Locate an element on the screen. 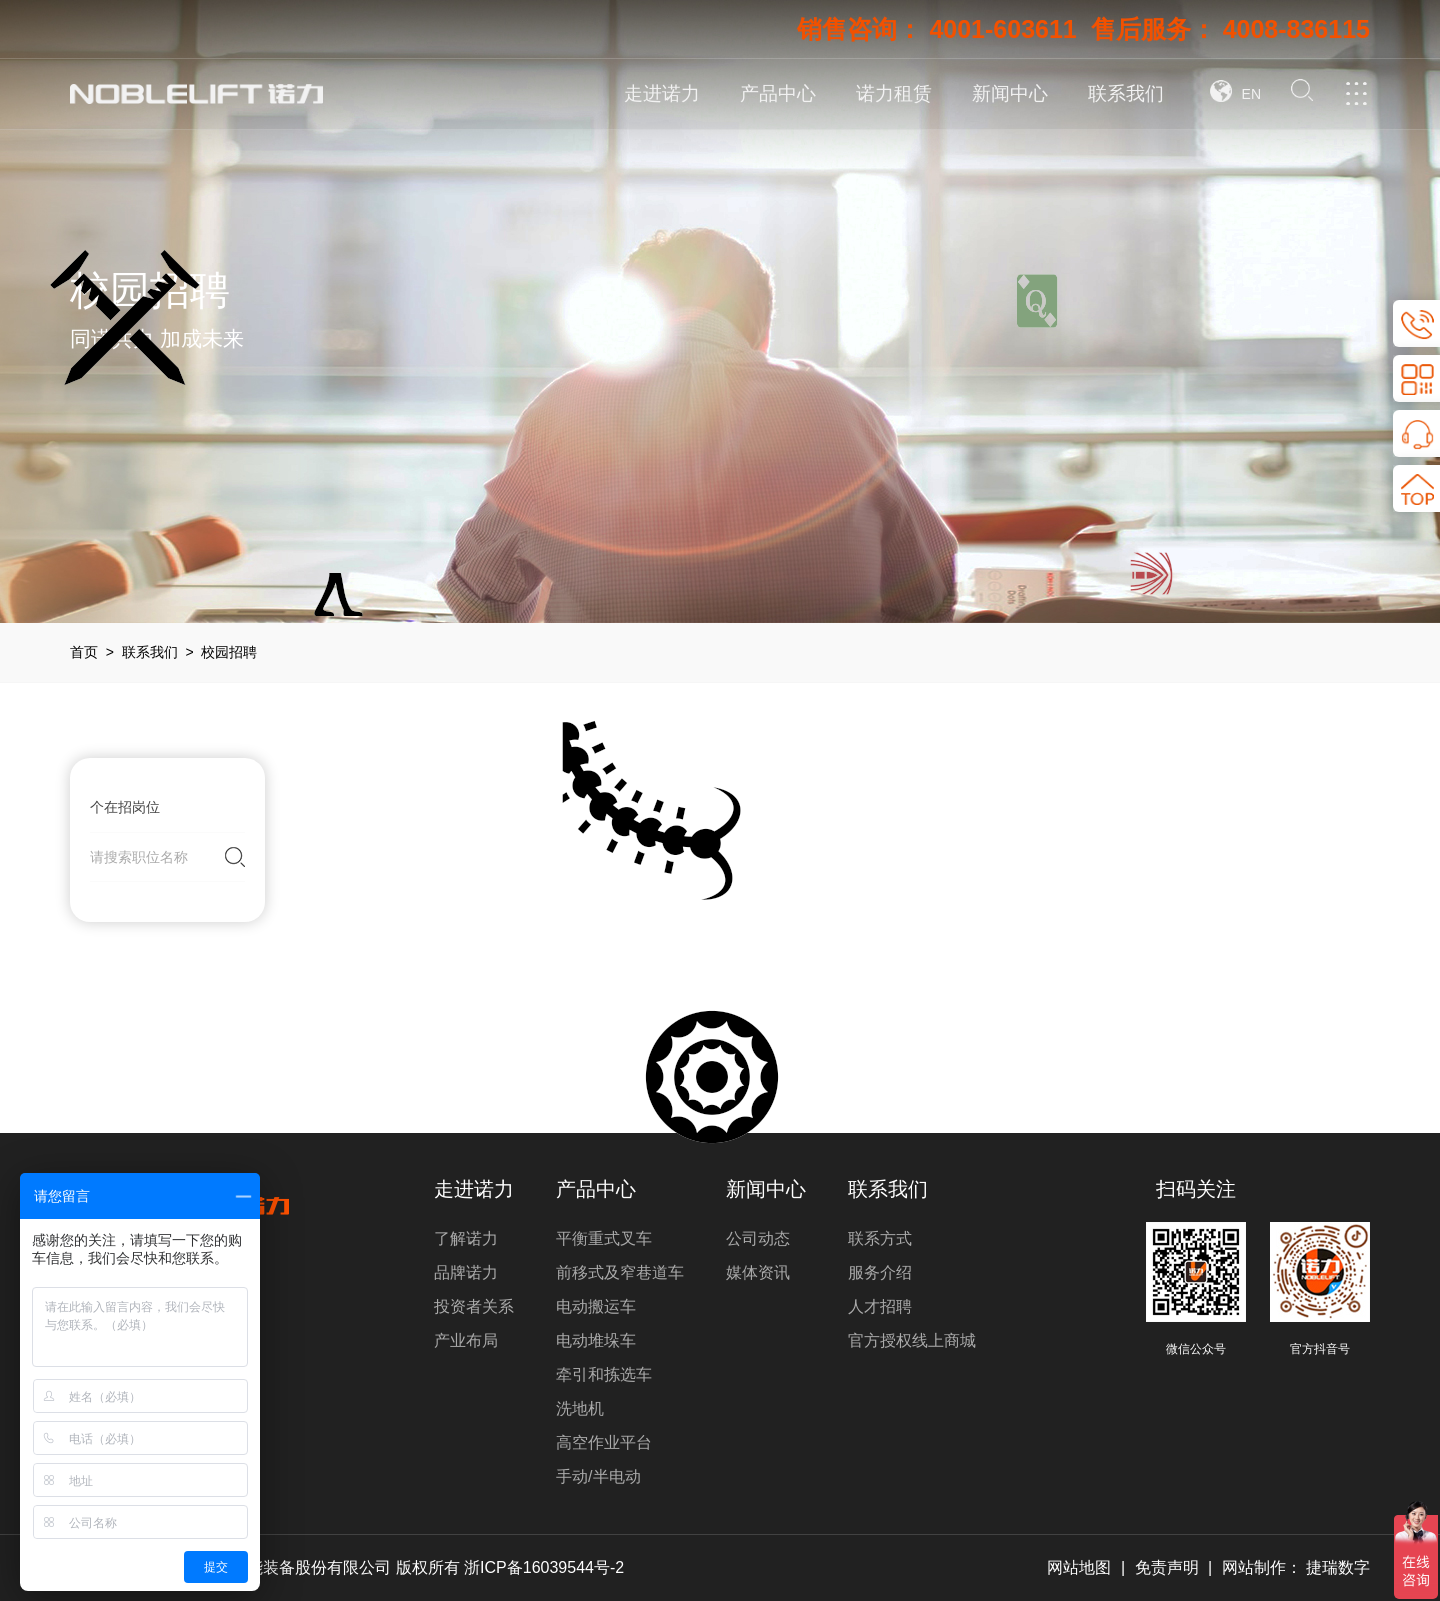 The image size is (1440, 1601). settings or configuration gear icon is located at coordinates (712, 1077).